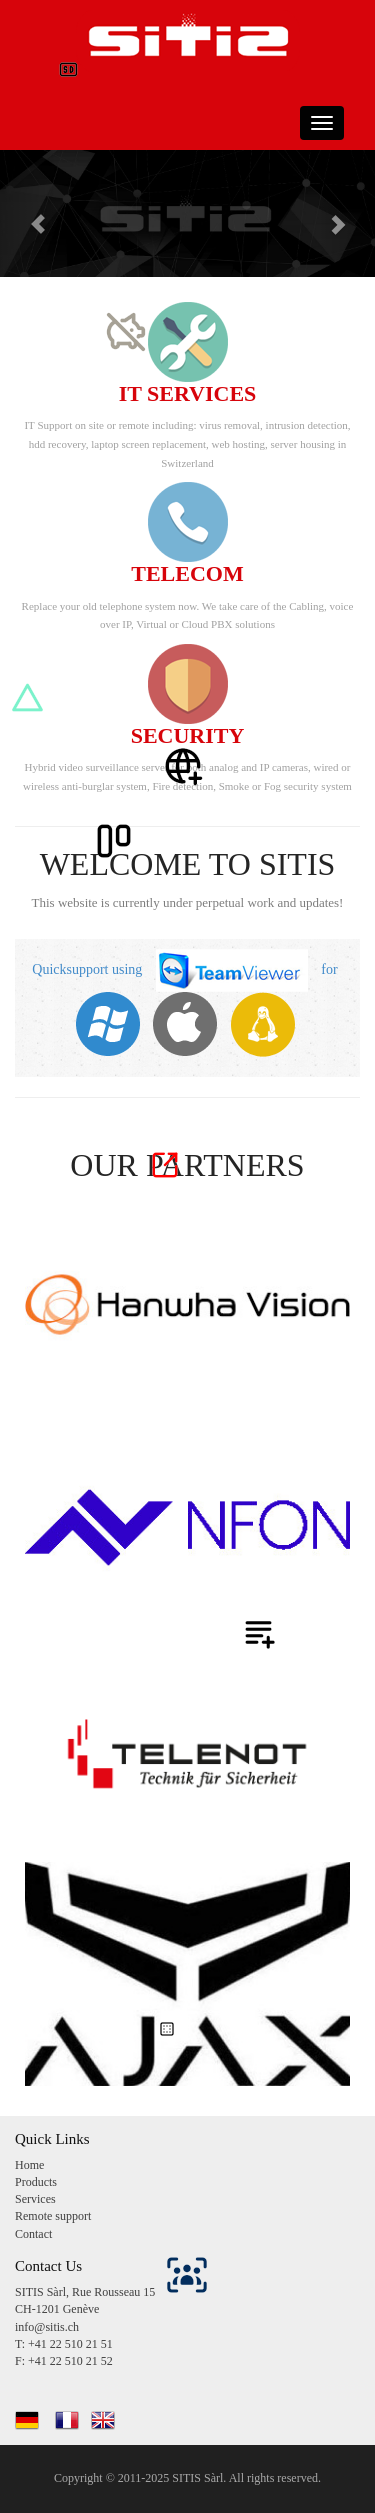 The height and width of the screenshot is (2513, 375). Describe the element at coordinates (165, 1165) in the screenshot. I see `open link in a new window or tab` at that location.